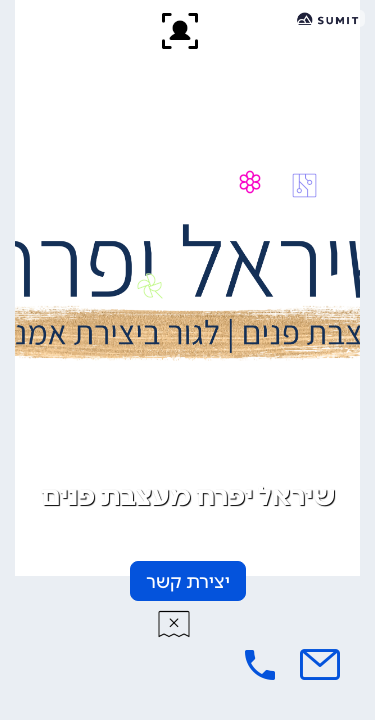 The image size is (375, 720). What do you see at coordinates (150, 286) in the screenshot?
I see `decorative element indicating playfulness or childhood themes` at bounding box center [150, 286].